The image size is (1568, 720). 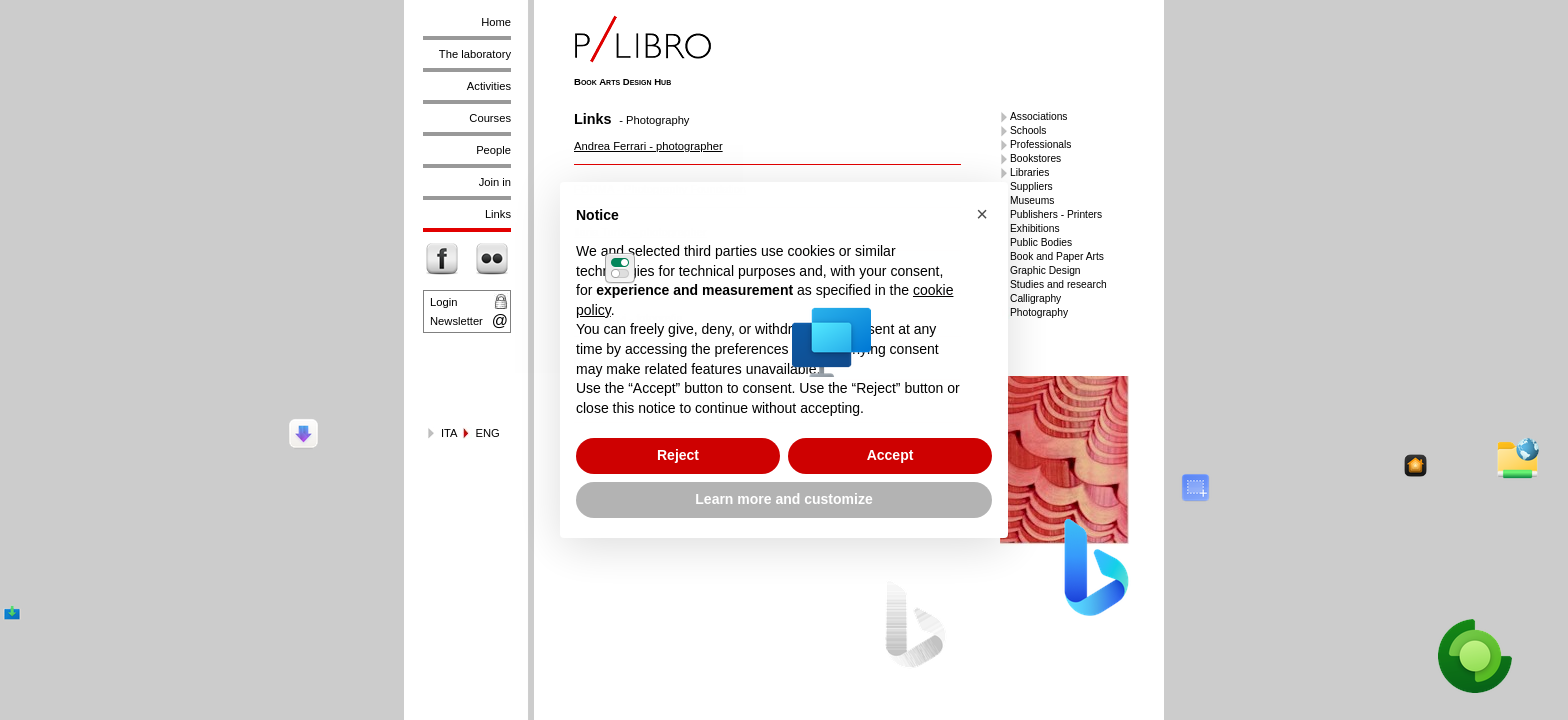 I want to click on open fragments download manager, so click(x=303, y=433).